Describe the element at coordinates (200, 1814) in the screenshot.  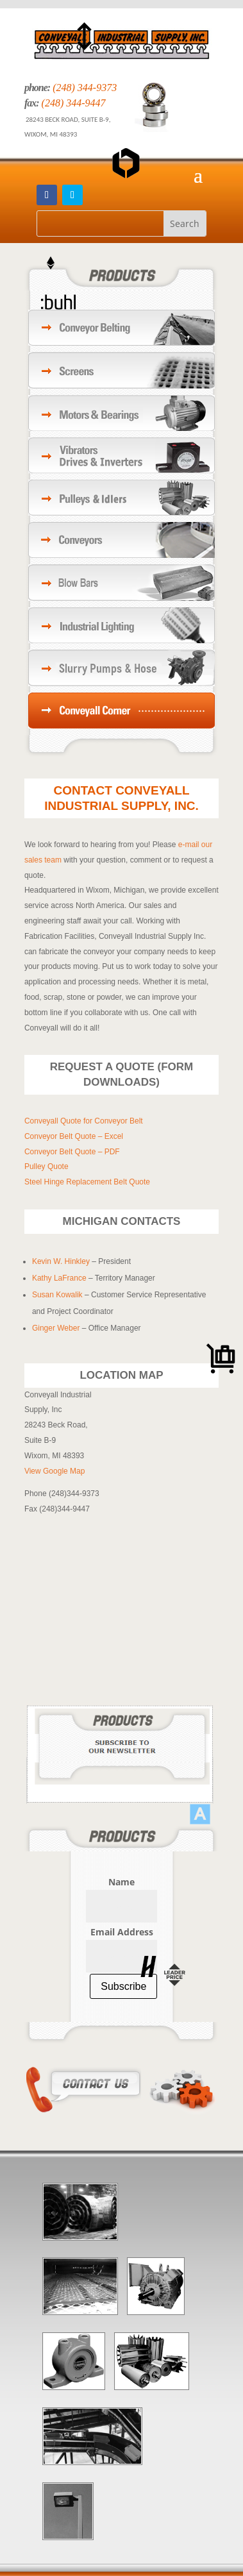
I see `enable character recognition or OCR` at that location.